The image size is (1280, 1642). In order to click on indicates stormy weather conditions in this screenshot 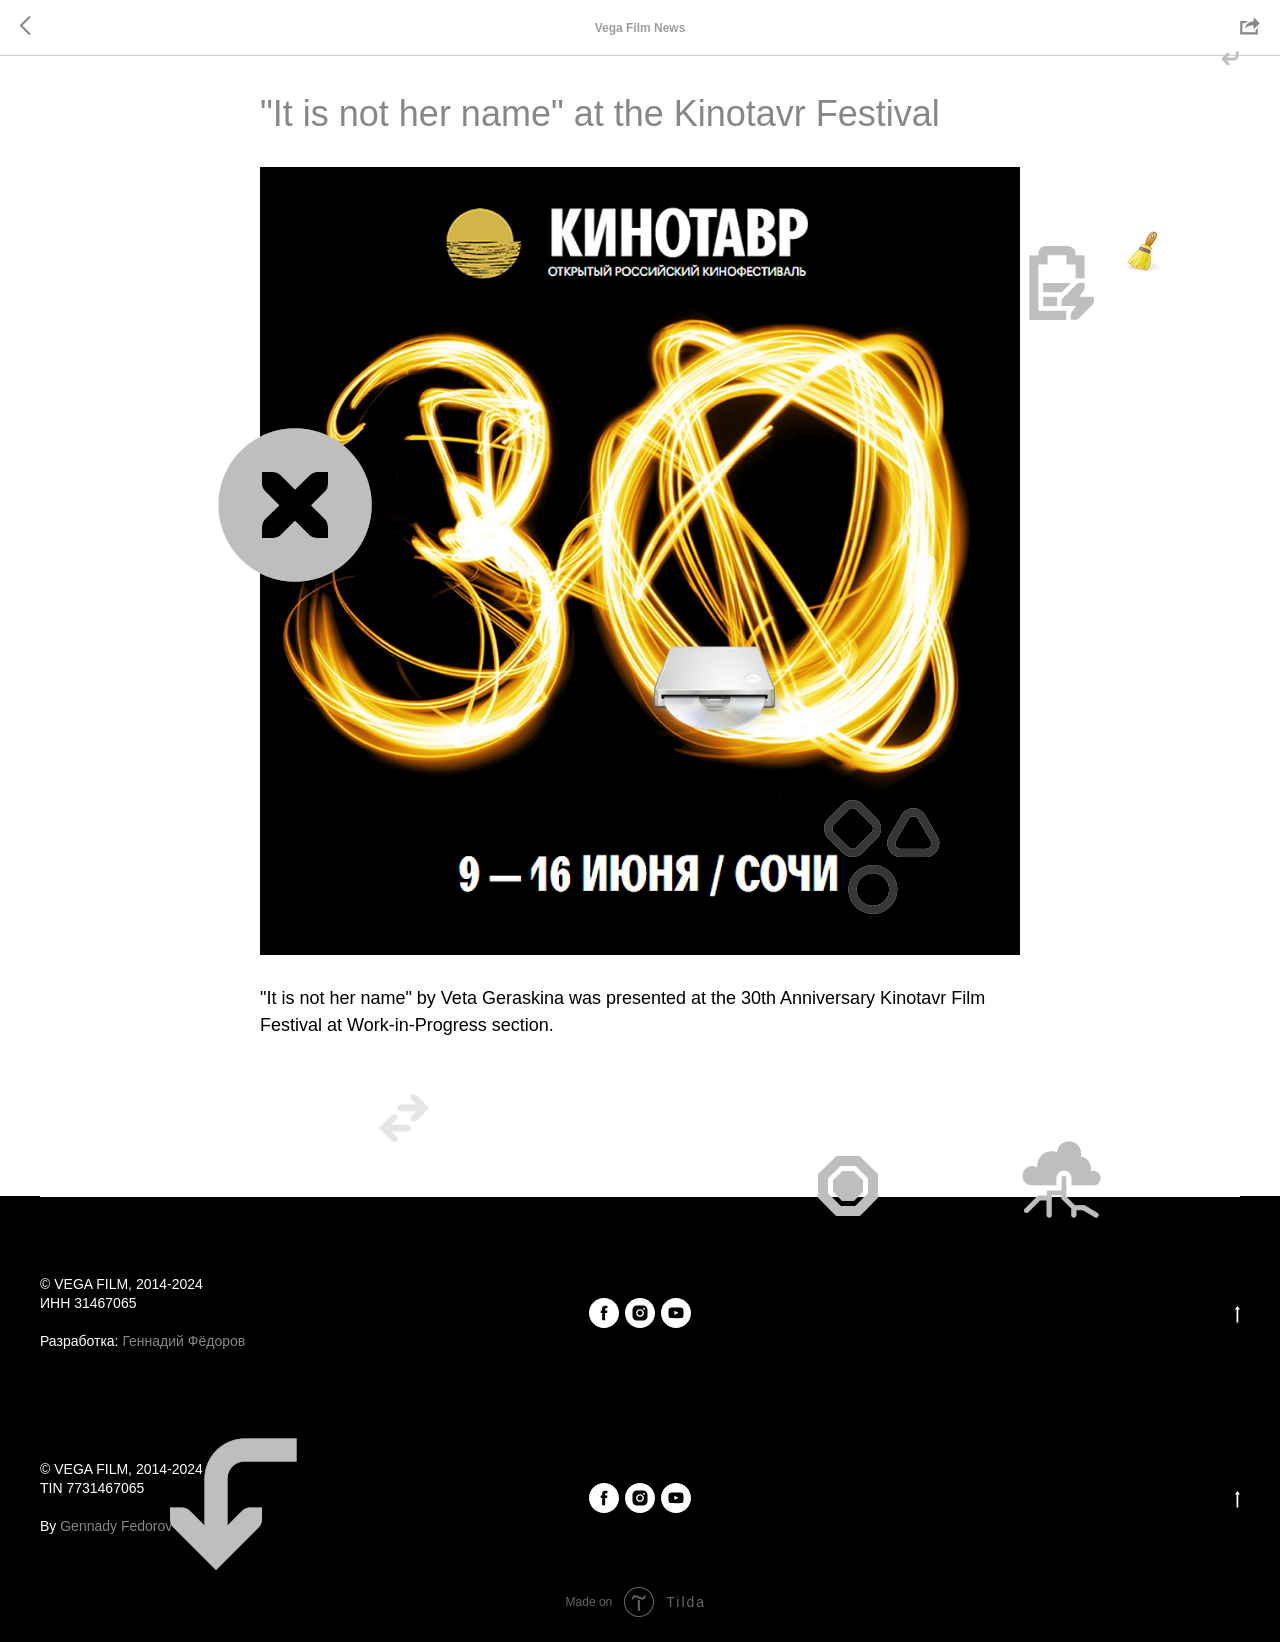, I will do `click(1061, 1180)`.